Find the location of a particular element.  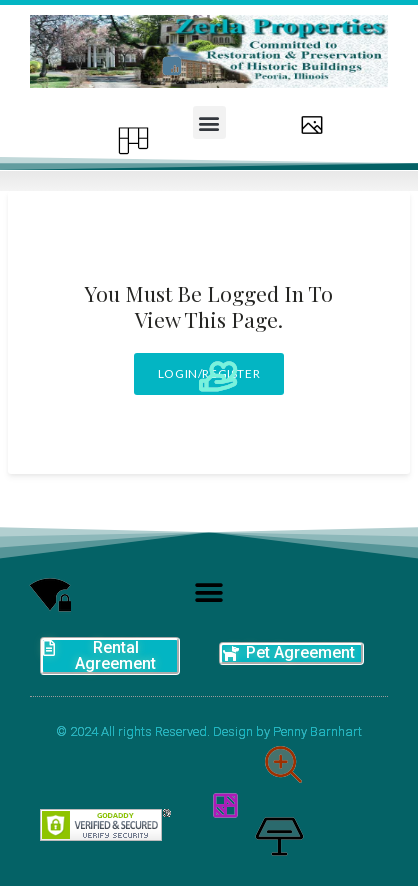

toggle transparency grid view is located at coordinates (225, 805).